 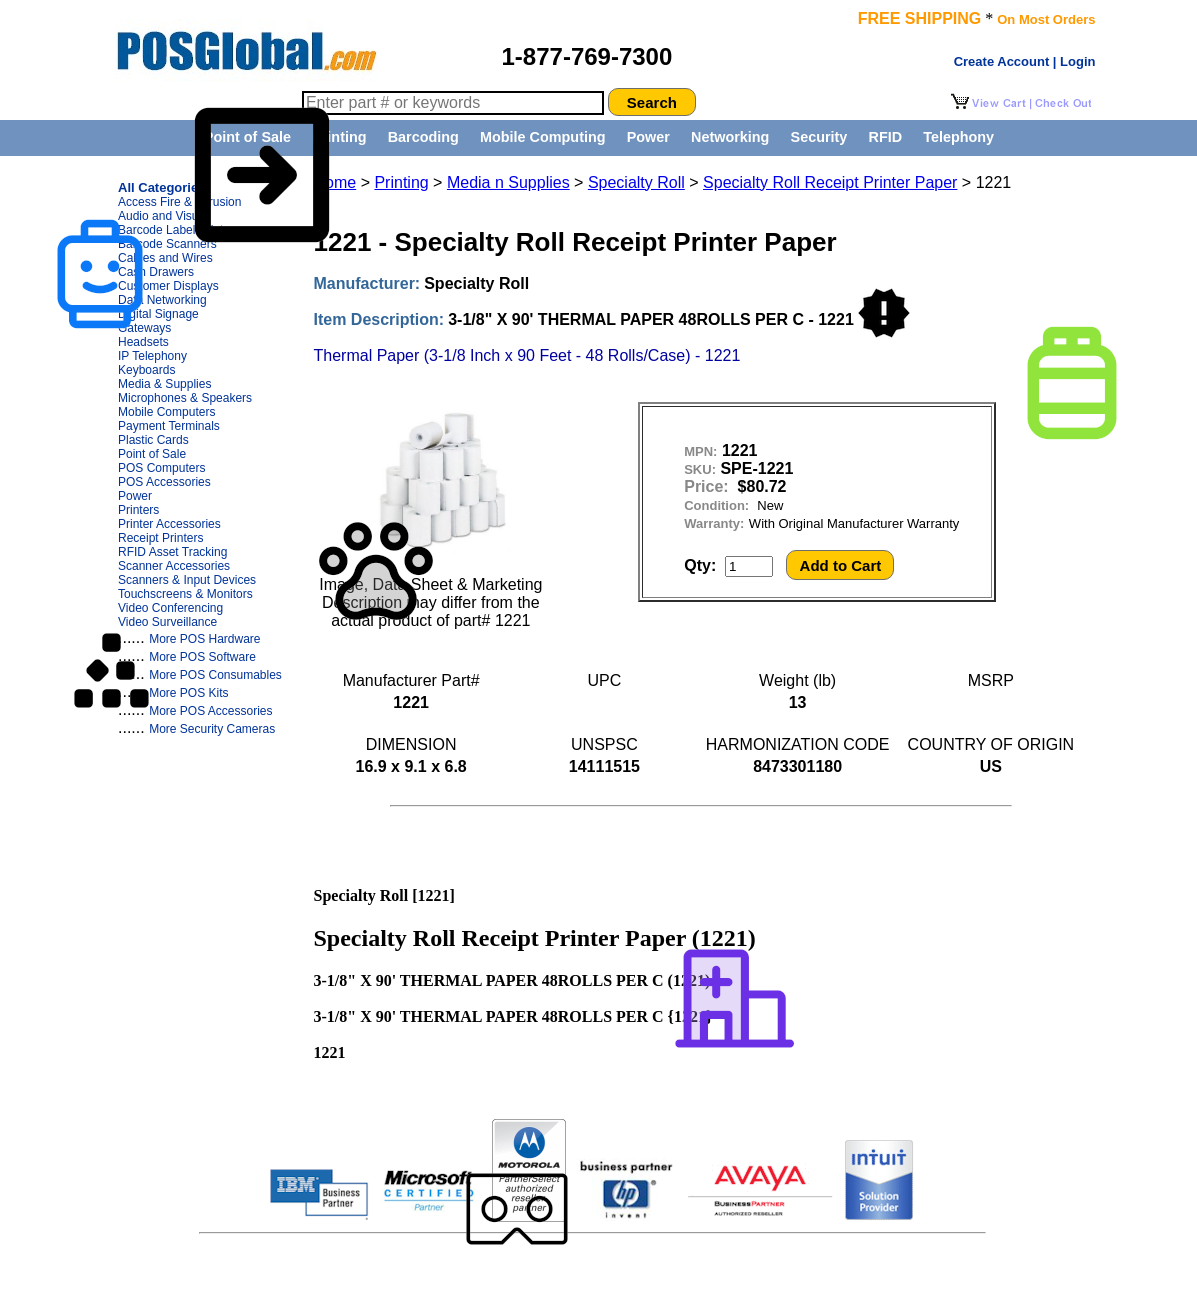 What do you see at coordinates (376, 571) in the screenshot?
I see `access pet-related features or settings` at bounding box center [376, 571].